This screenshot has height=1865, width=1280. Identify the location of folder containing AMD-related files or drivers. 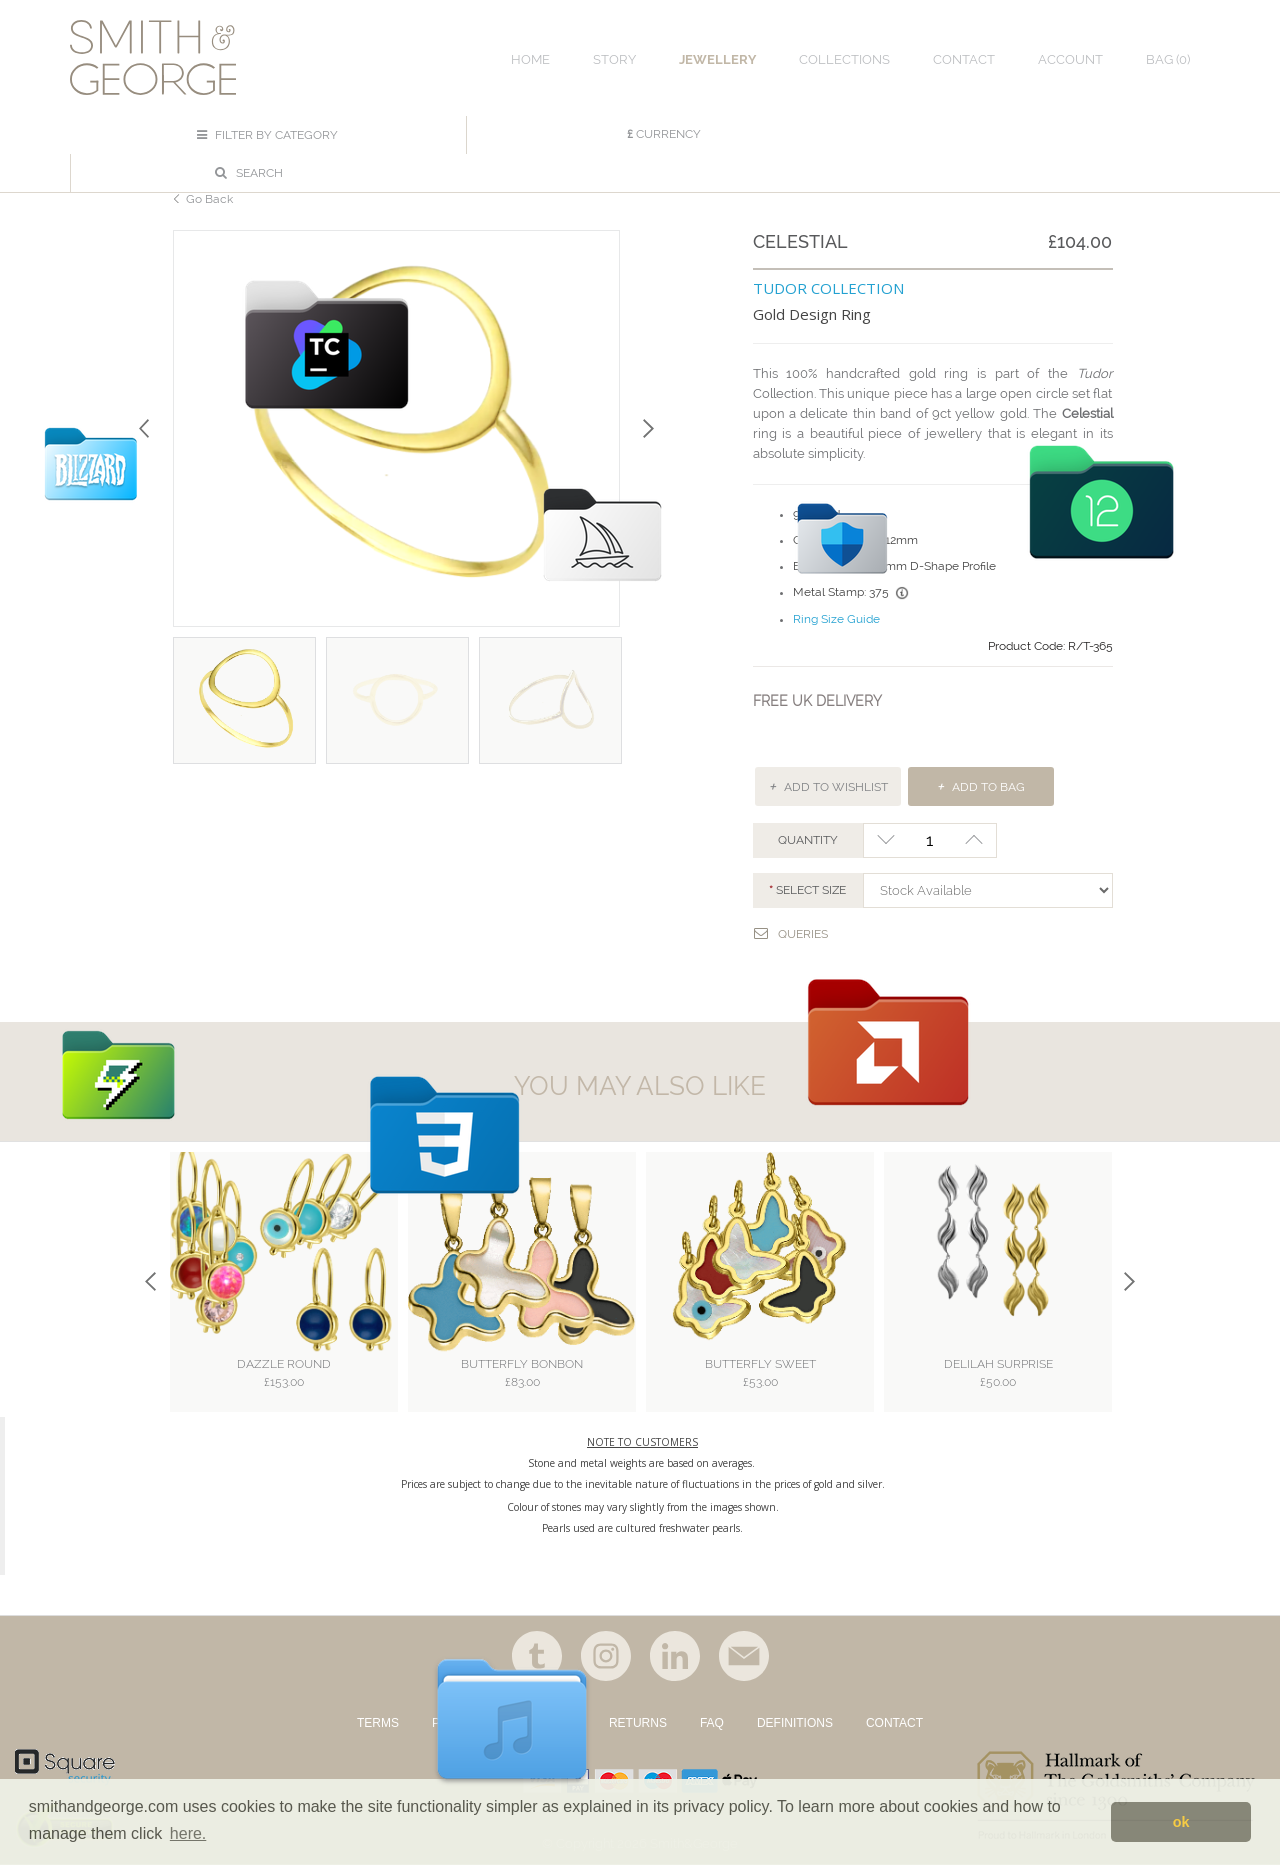
(887, 1046).